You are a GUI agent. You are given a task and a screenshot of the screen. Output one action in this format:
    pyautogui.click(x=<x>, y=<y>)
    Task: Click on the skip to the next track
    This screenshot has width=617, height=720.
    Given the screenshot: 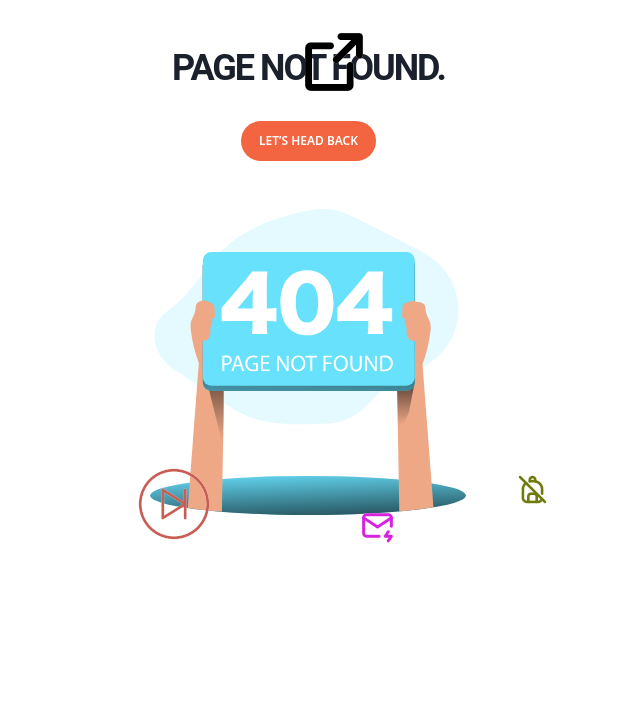 What is the action you would take?
    pyautogui.click(x=174, y=504)
    